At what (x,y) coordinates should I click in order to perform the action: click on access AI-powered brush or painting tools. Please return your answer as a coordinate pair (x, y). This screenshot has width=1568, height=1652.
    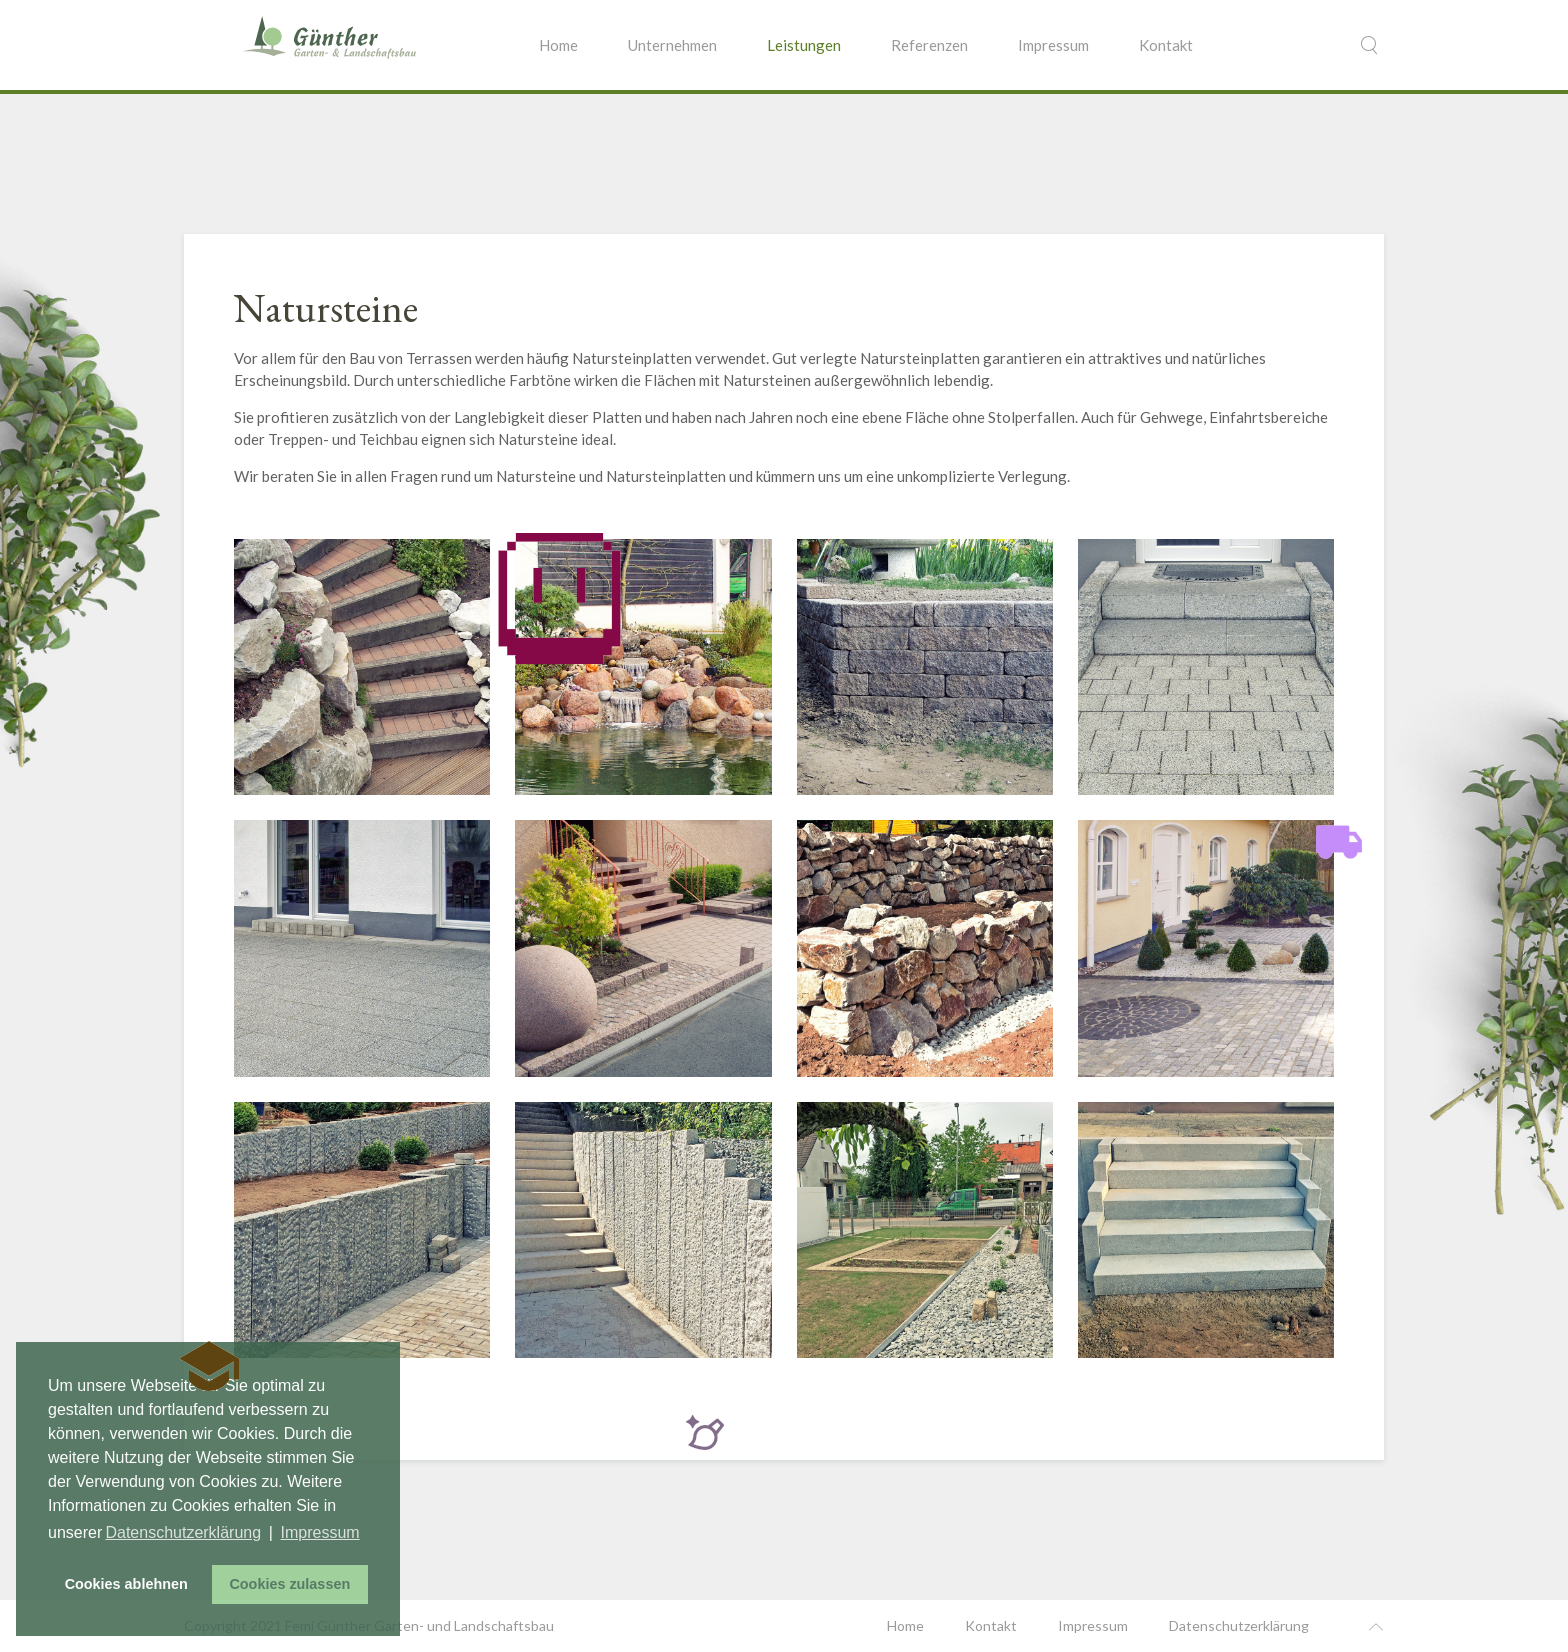
    Looking at the image, I should click on (706, 1435).